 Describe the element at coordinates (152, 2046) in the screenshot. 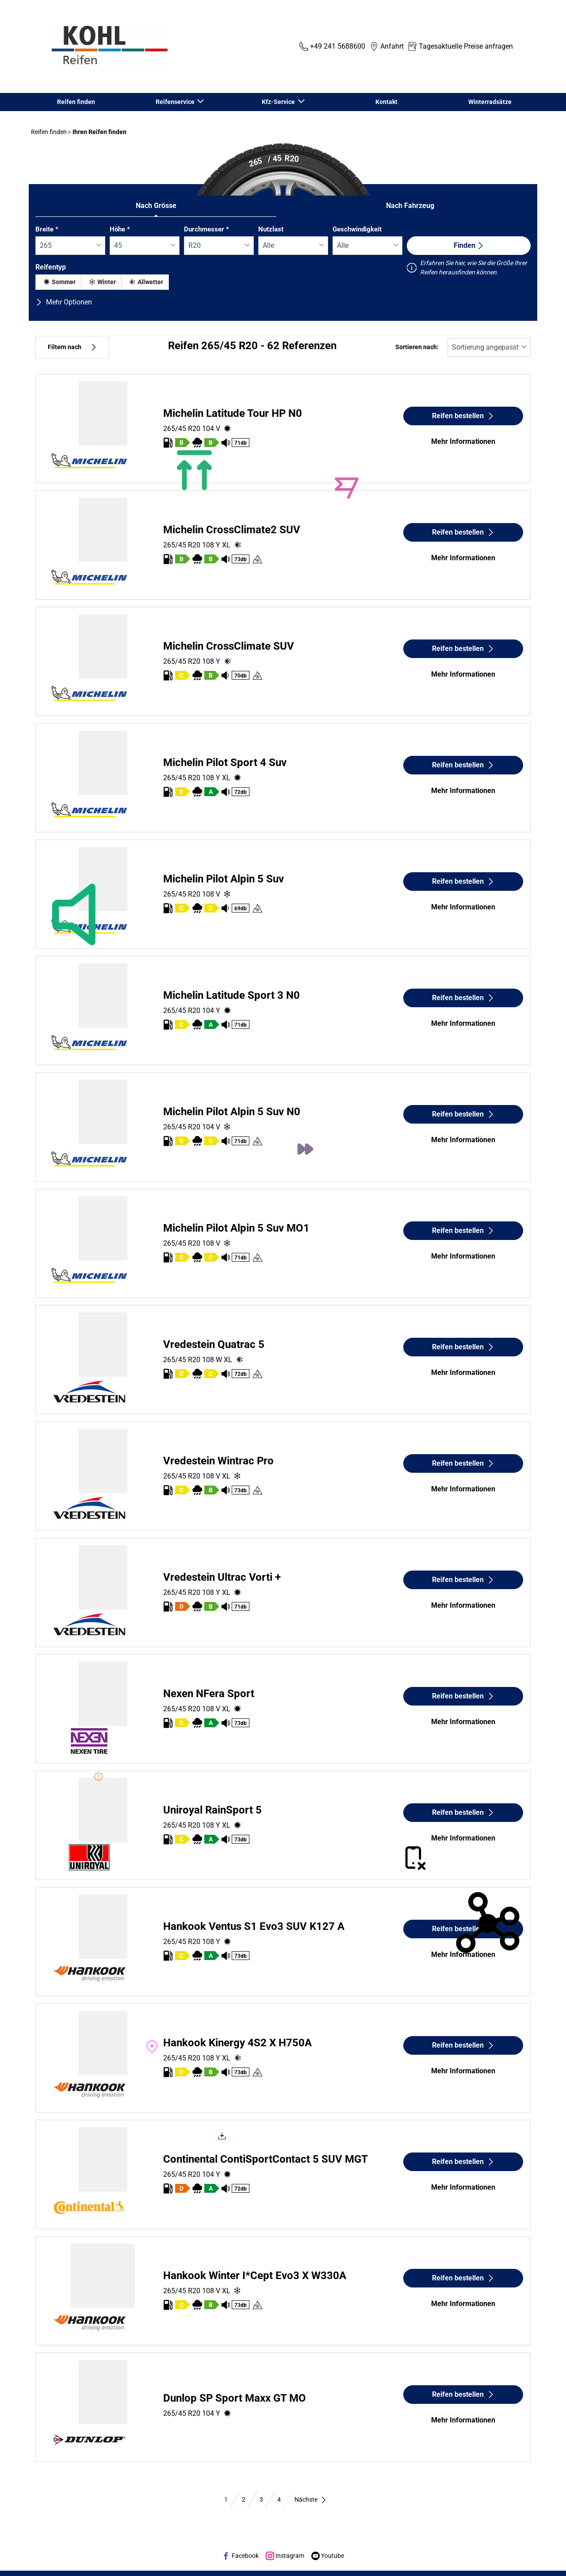

I see `view location on map` at that location.